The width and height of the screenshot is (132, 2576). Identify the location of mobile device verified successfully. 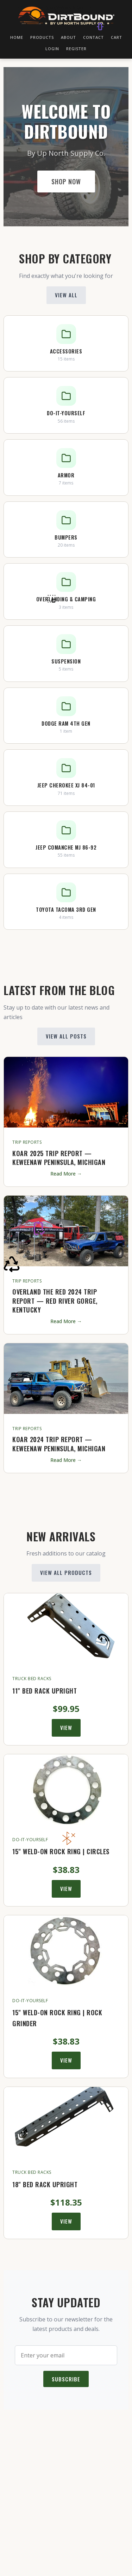
(38, 1228).